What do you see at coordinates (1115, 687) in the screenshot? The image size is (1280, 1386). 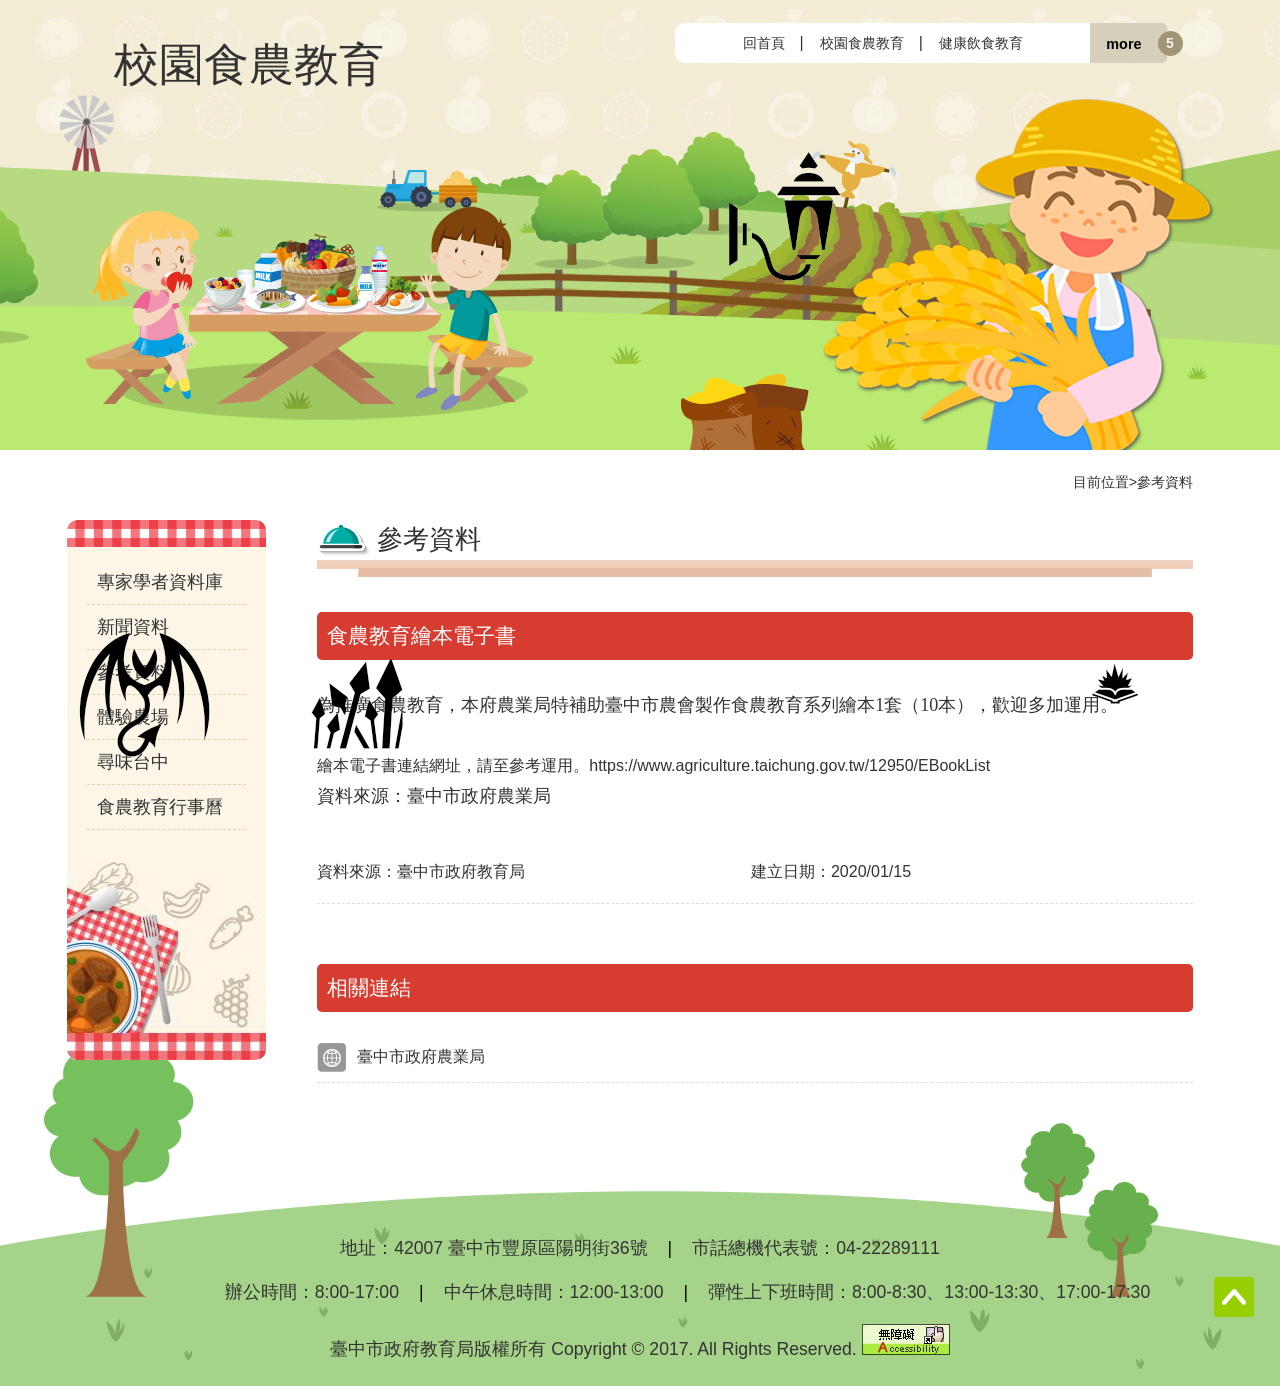 I see `access knowledge base or learning resources` at bounding box center [1115, 687].